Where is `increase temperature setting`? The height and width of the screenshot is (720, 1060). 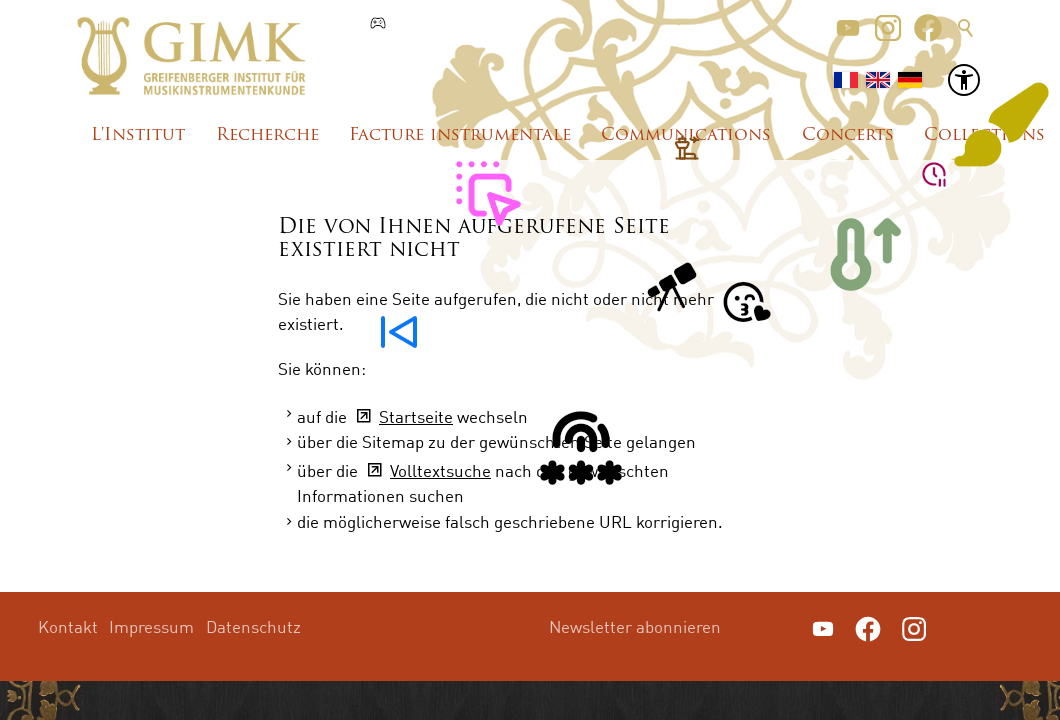
increase temperature setting is located at coordinates (864, 254).